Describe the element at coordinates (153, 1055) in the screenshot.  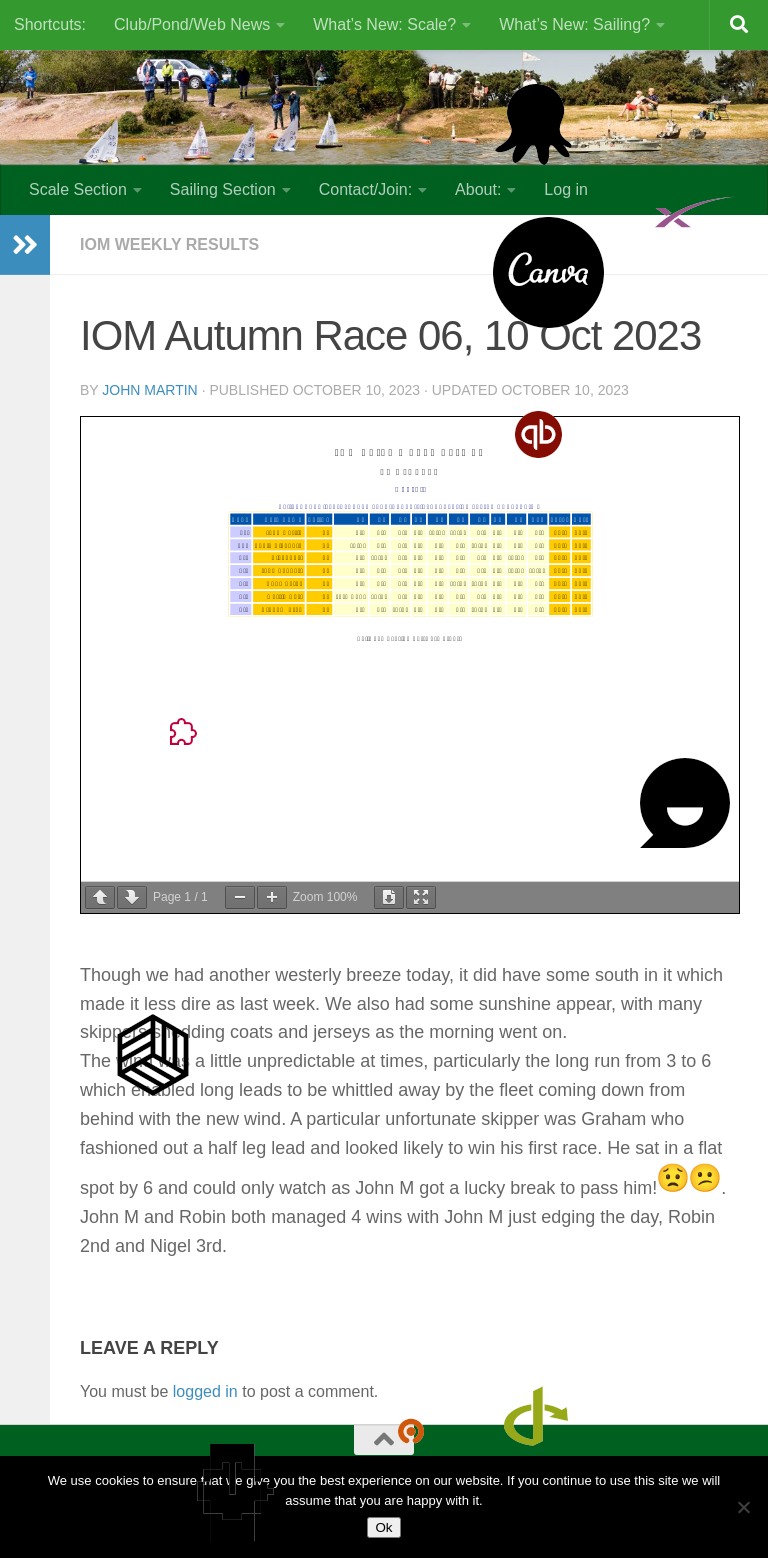
I see `open badges platform logo` at that location.